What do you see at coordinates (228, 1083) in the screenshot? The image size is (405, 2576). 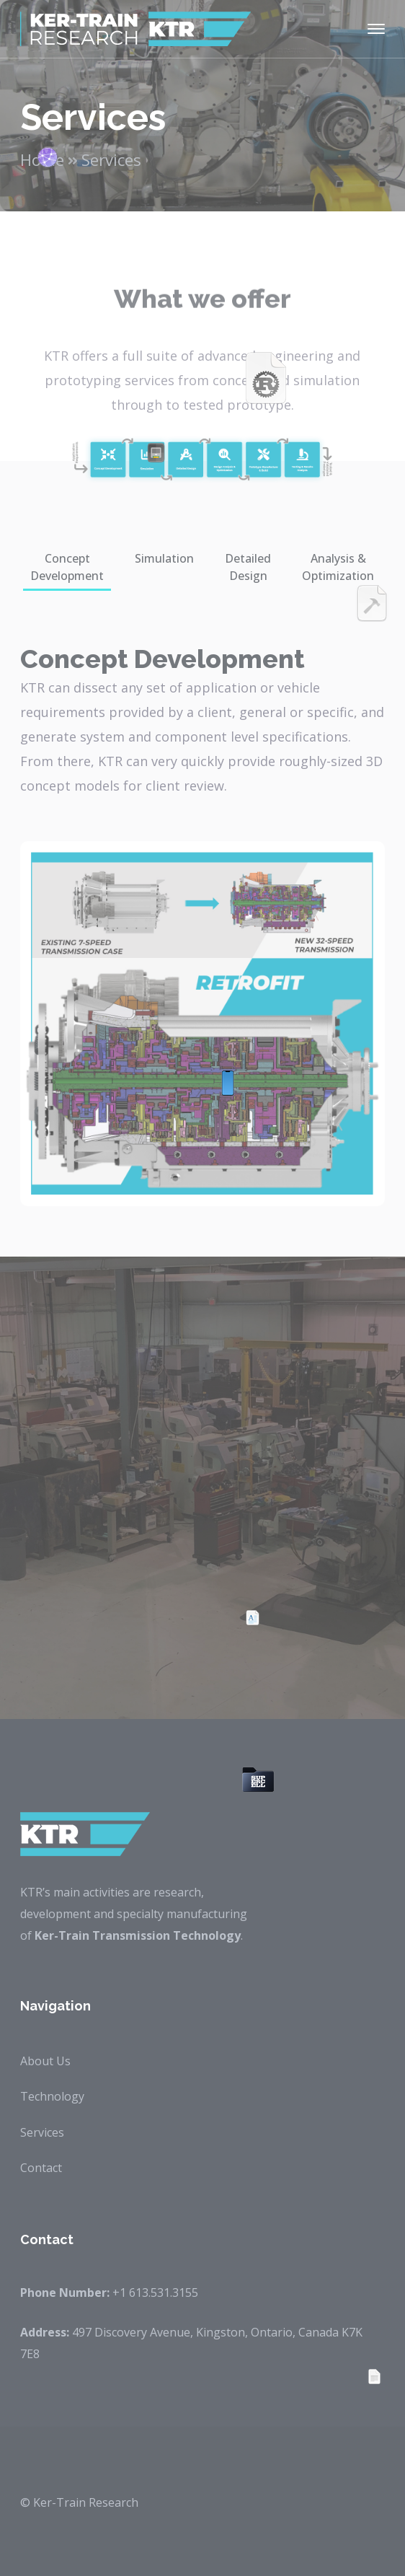 I see `iPhone 13 device icon` at bounding box center [228, 1083].